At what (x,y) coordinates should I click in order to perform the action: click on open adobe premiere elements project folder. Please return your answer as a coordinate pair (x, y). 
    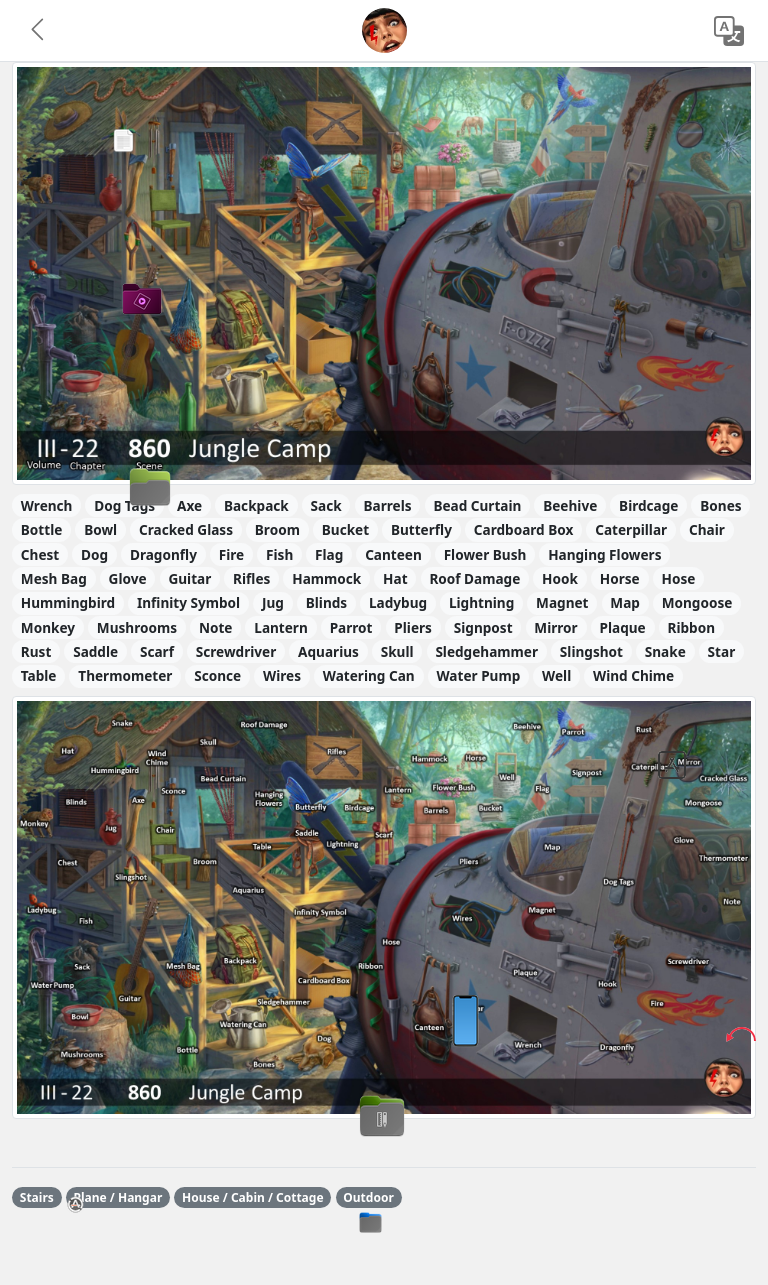
    Looking at the image, I should click on (142, 300).